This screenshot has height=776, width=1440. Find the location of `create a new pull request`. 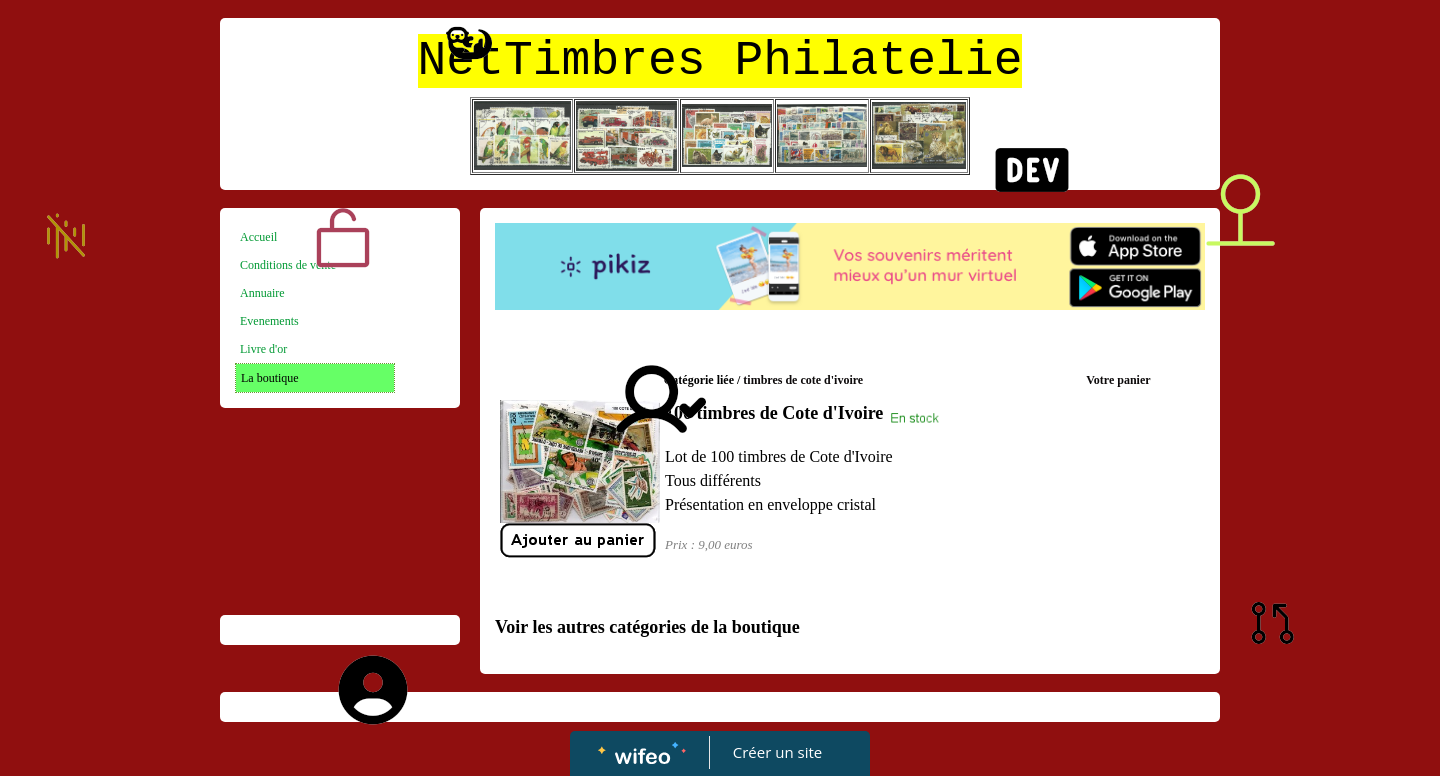

create a new pull request is located at coordinates (1271, 623).